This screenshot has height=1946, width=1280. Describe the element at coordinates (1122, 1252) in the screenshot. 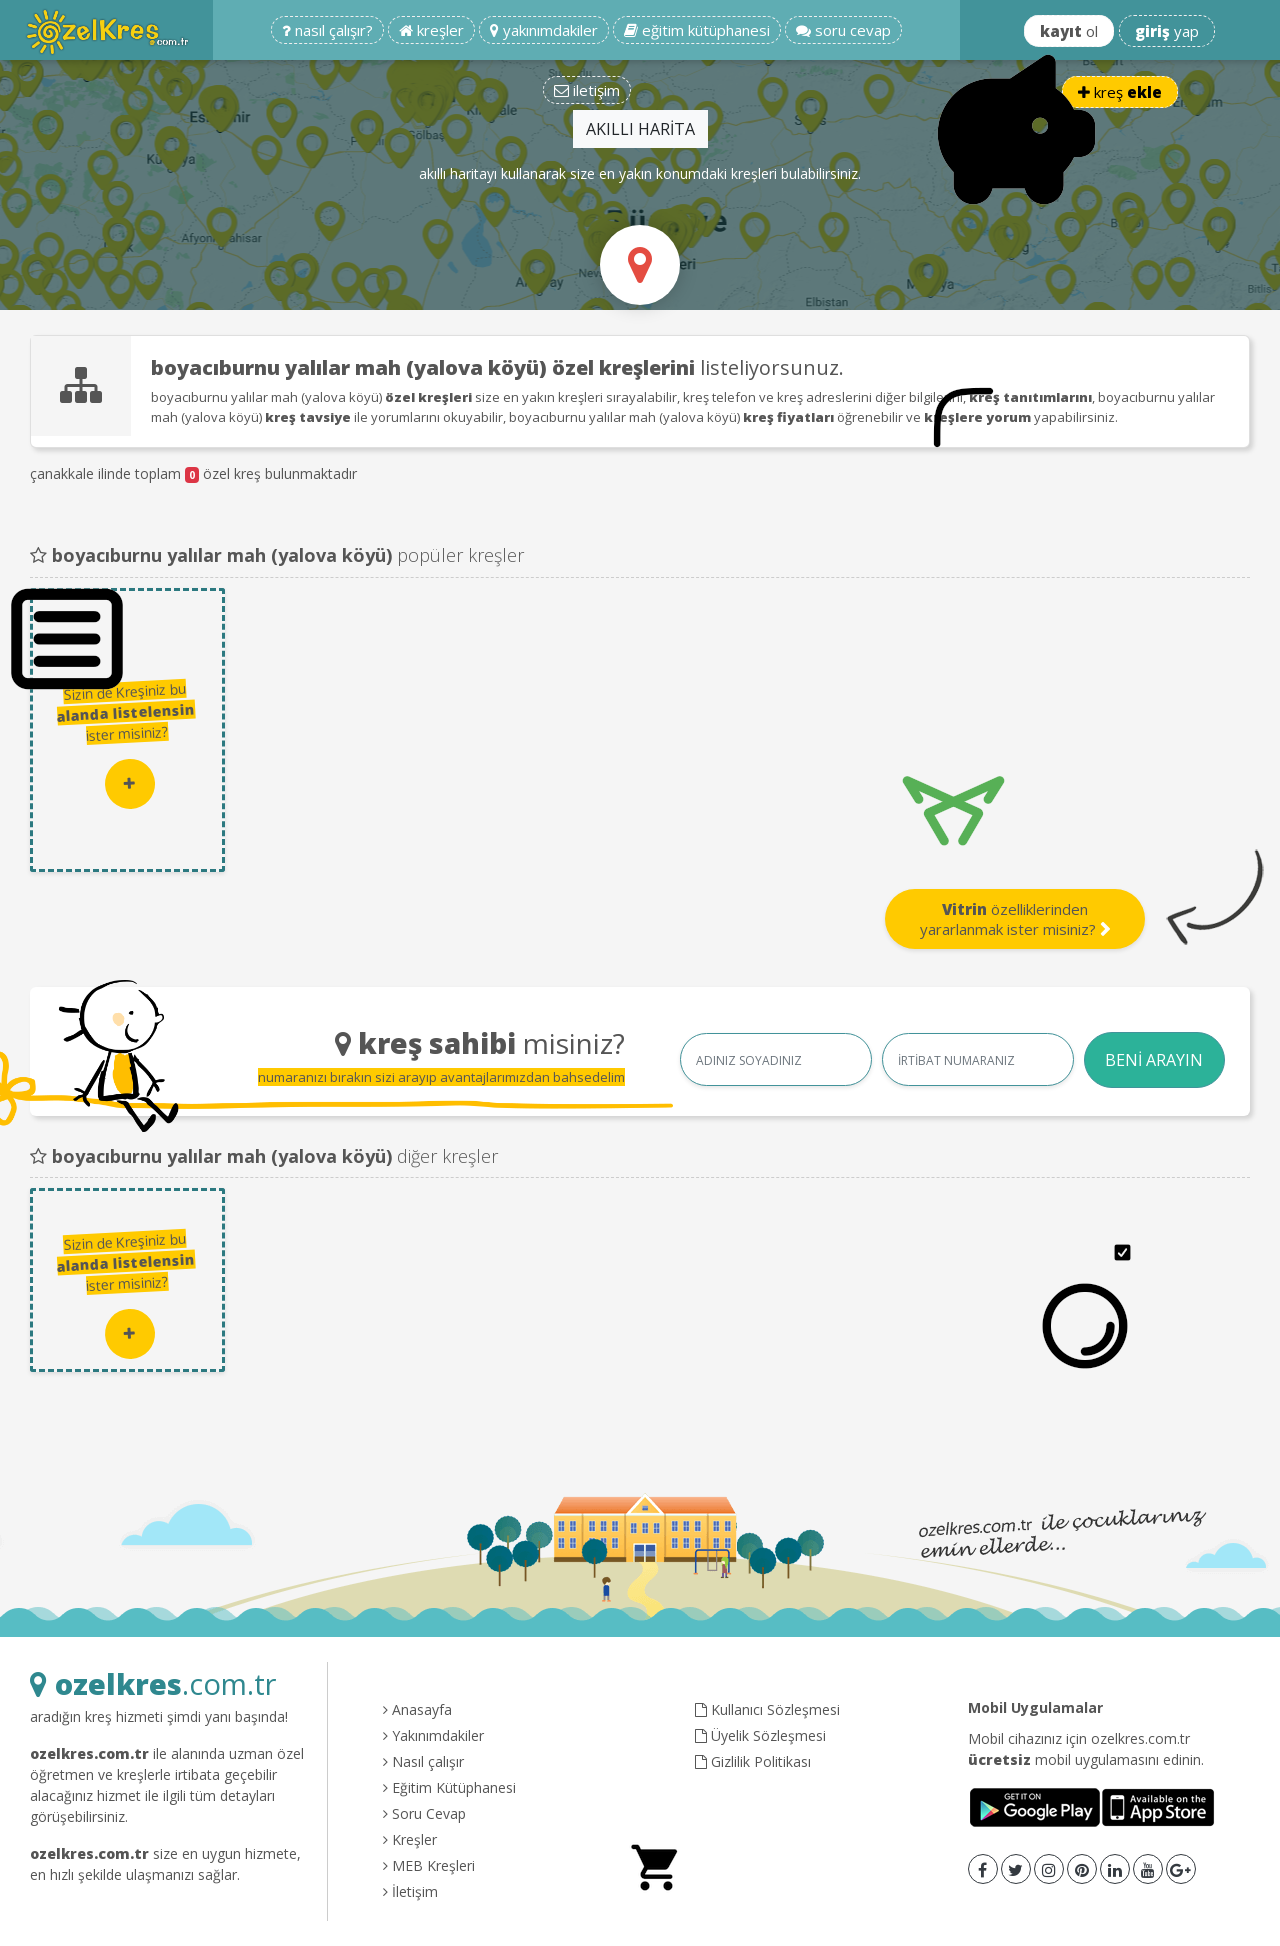

I see `confirm or submit an action` at that location.